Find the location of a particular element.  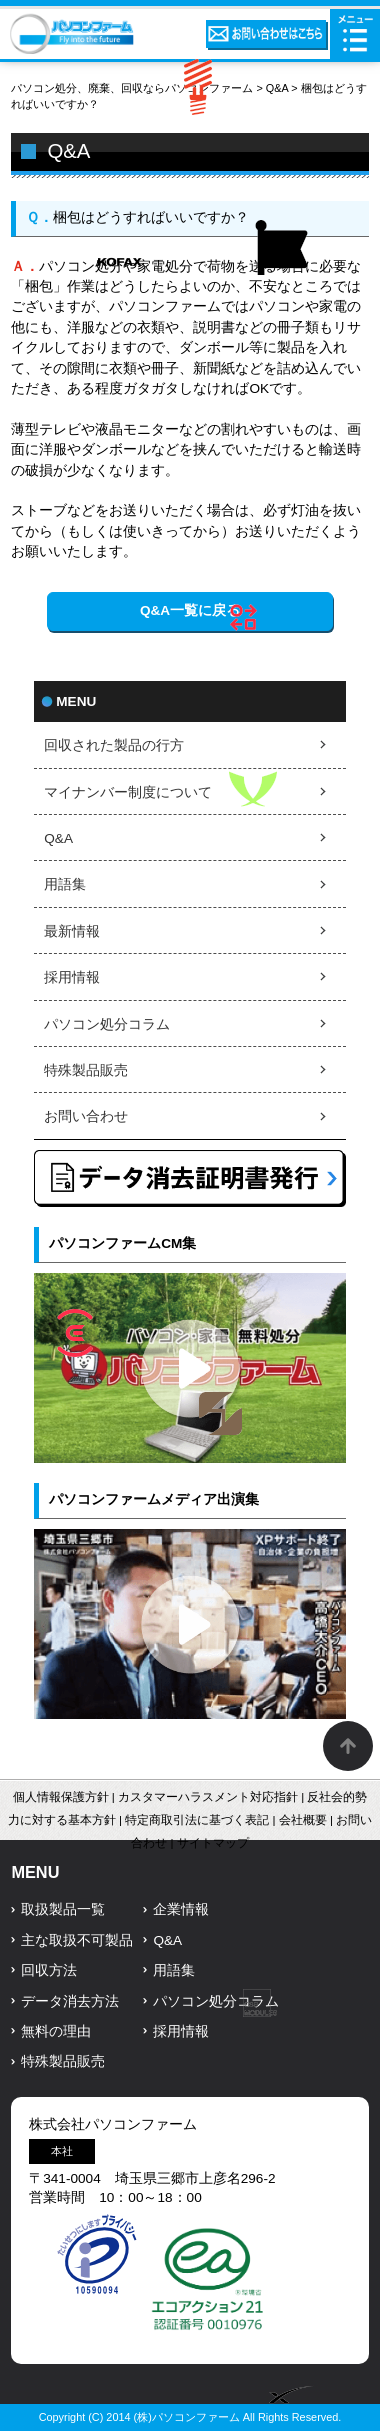

swap or exchange between two items is located at coordinates (243, 617).